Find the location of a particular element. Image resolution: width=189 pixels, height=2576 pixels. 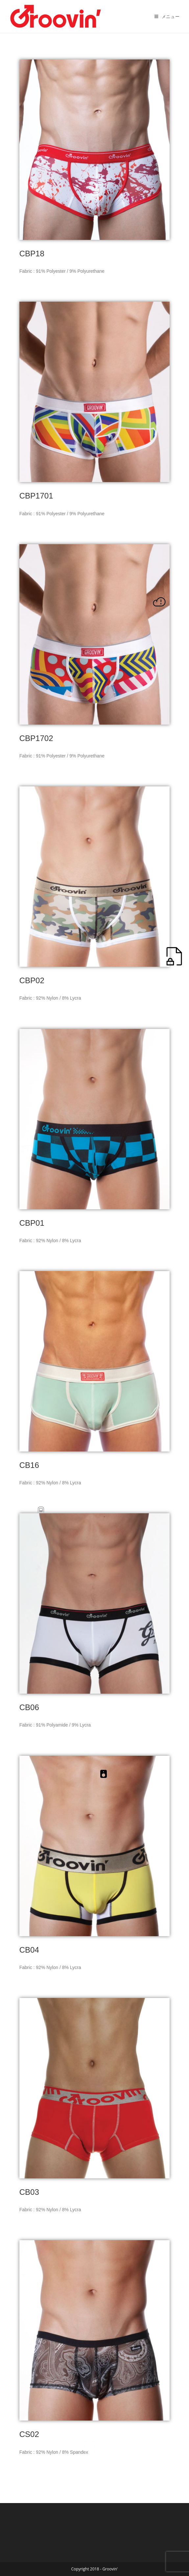

access a locked or protected file is located at coordinates (174, 956).